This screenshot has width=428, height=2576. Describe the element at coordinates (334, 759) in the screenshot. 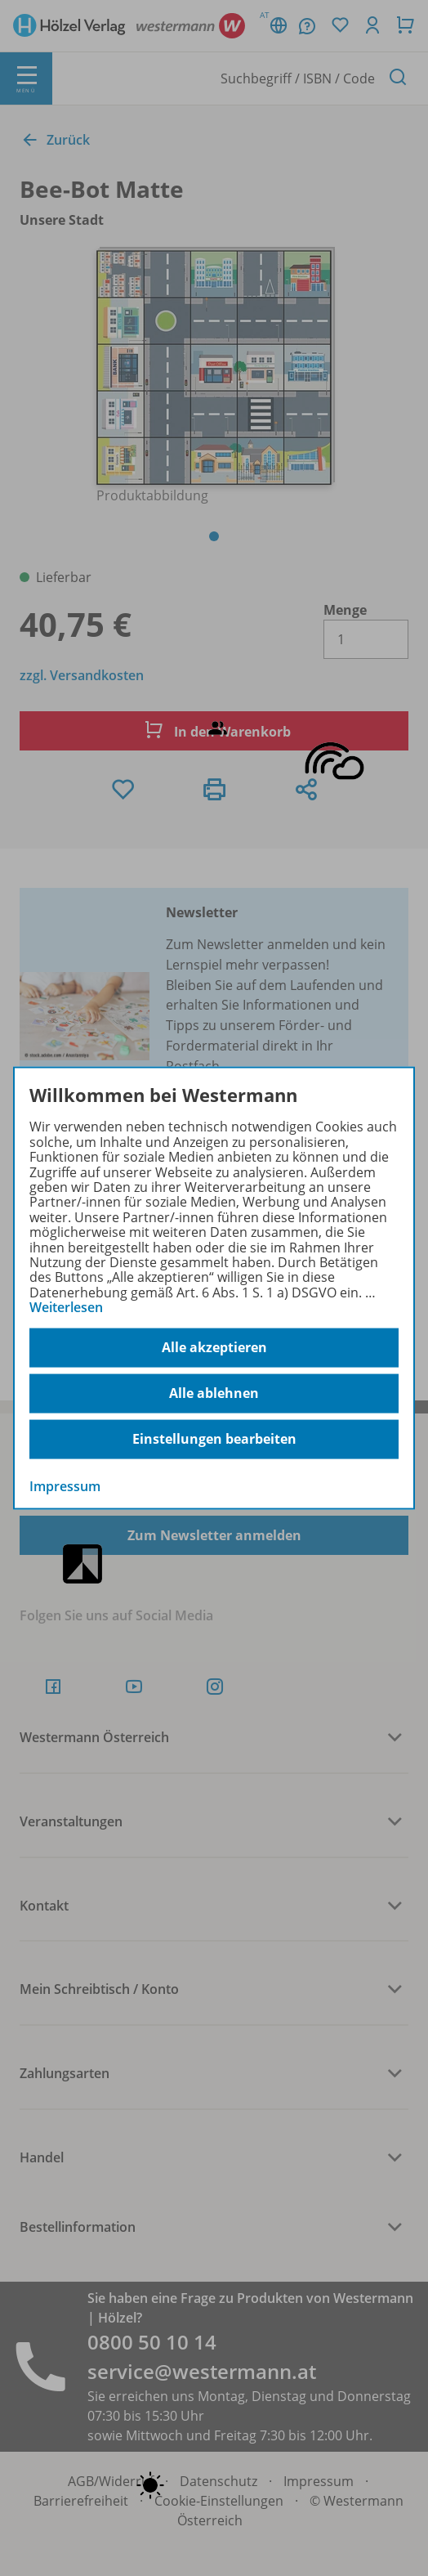

I see `view weather information` at that location.